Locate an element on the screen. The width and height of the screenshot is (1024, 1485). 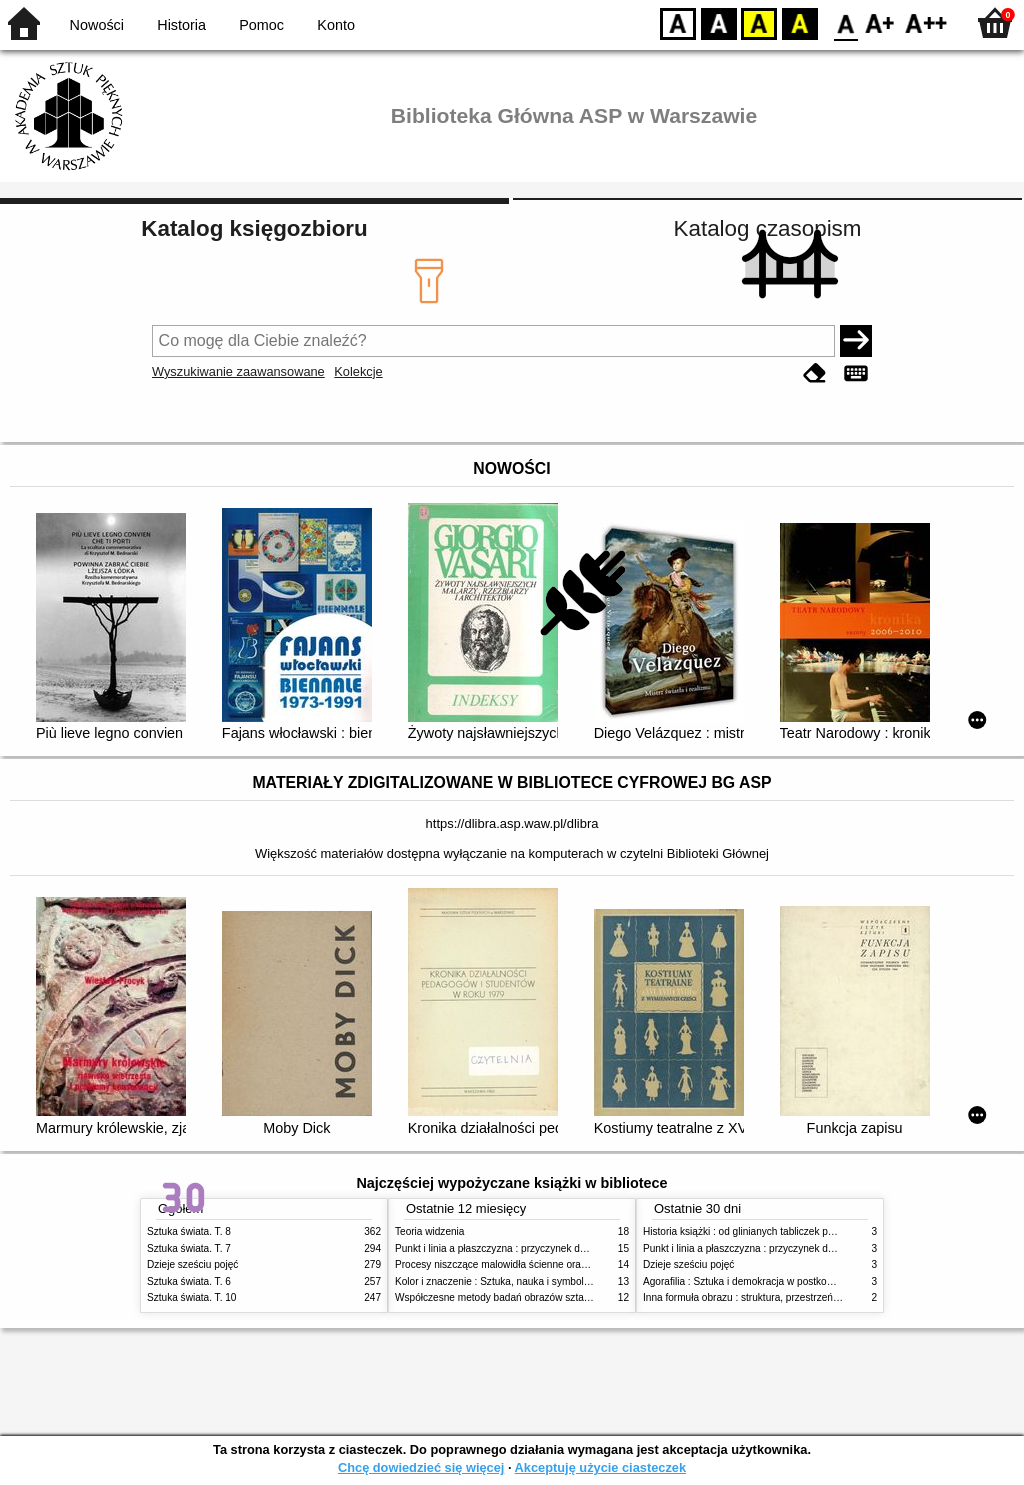
navigate to bridges or overpasses on a map is located at coordinates (790, 264).